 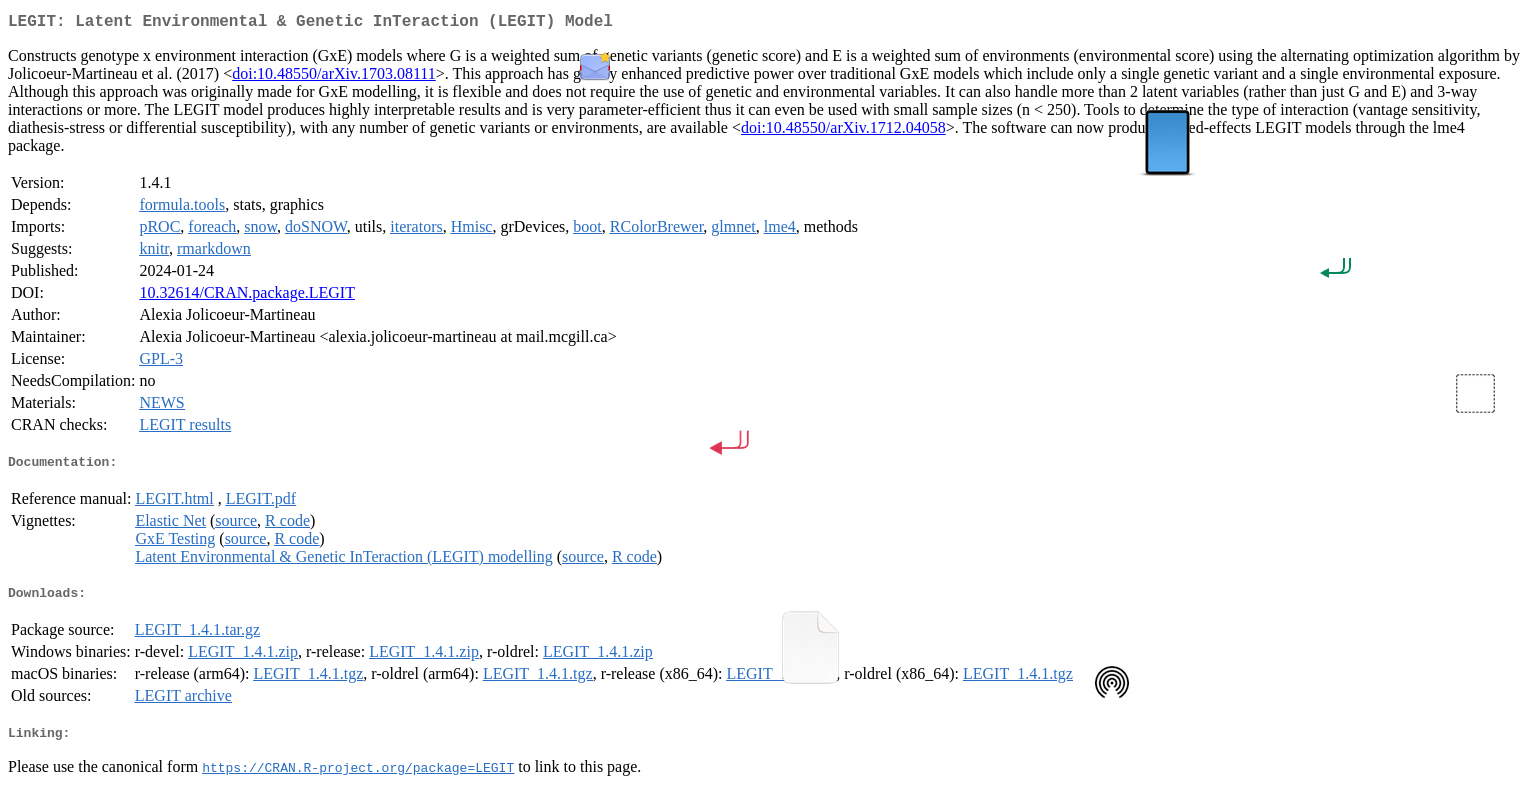 What do you see at coordinates (1112, 682) in the screenshot?
I see `access AirDrop file sharing` at bounding box center [1112, 682].